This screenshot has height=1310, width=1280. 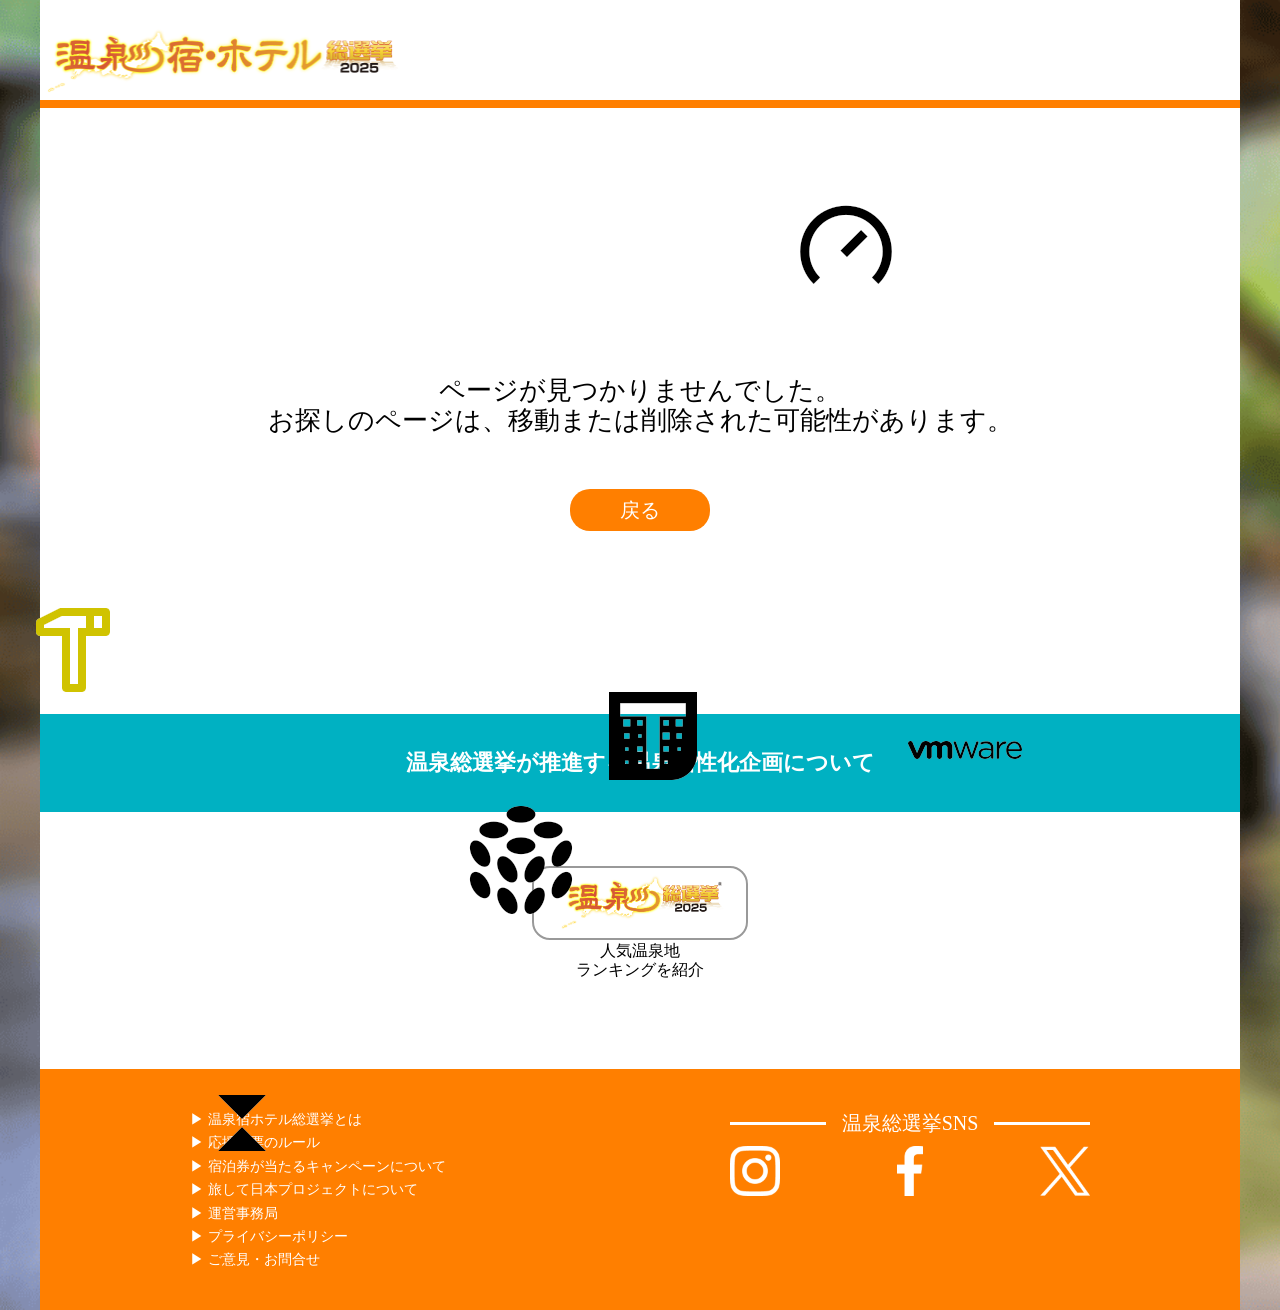 I want to click on VMware application or service, so click(x=965, y=750).